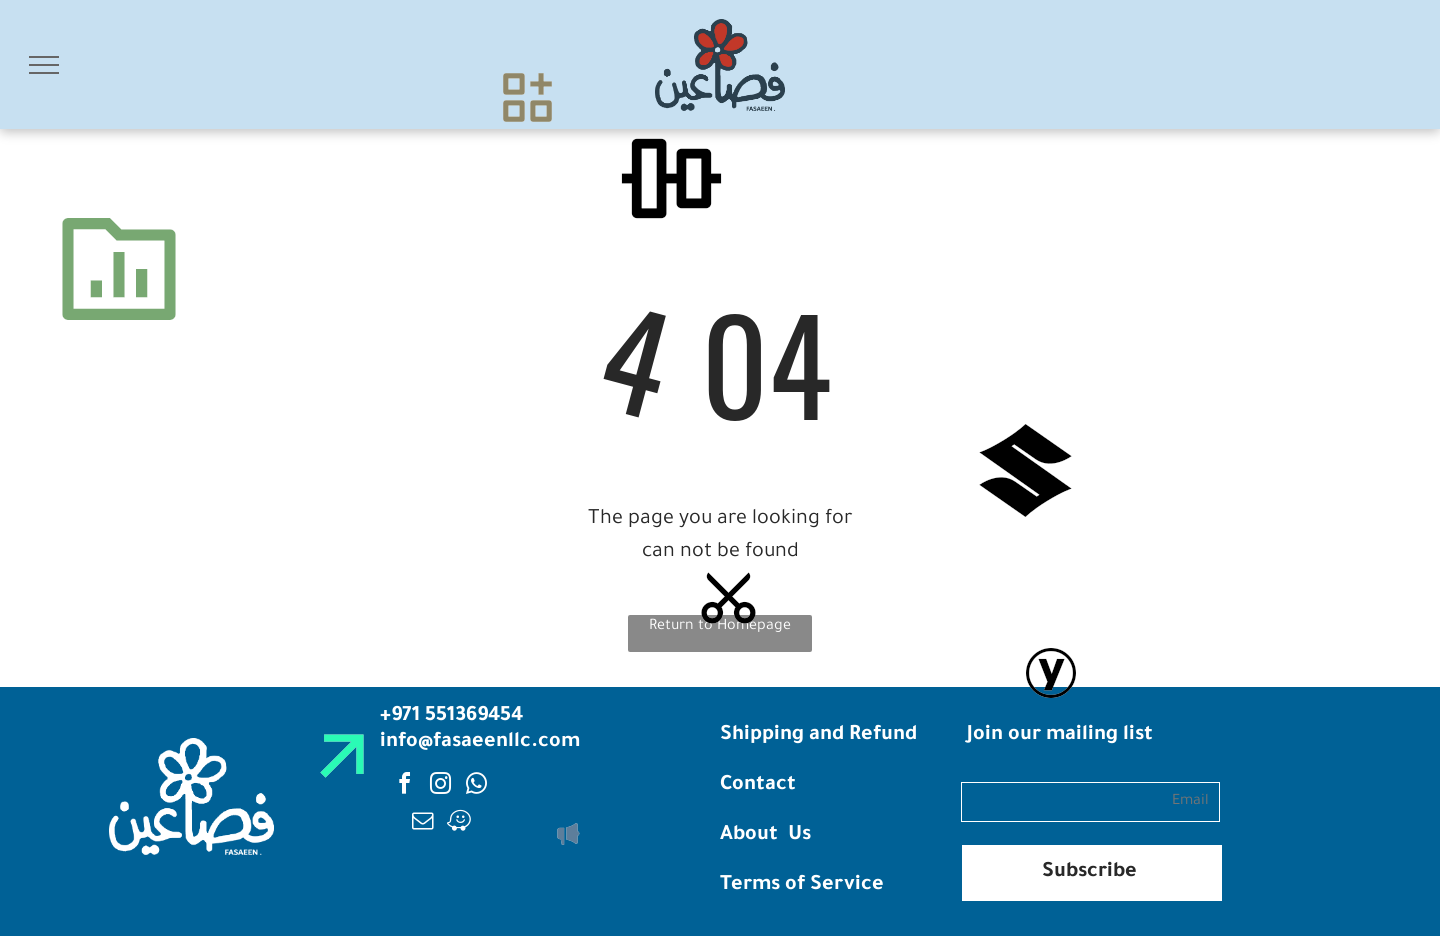 The width and height of the screenshot is (1440, 936). I want to click on align items to vertical center, so click(671, 178).